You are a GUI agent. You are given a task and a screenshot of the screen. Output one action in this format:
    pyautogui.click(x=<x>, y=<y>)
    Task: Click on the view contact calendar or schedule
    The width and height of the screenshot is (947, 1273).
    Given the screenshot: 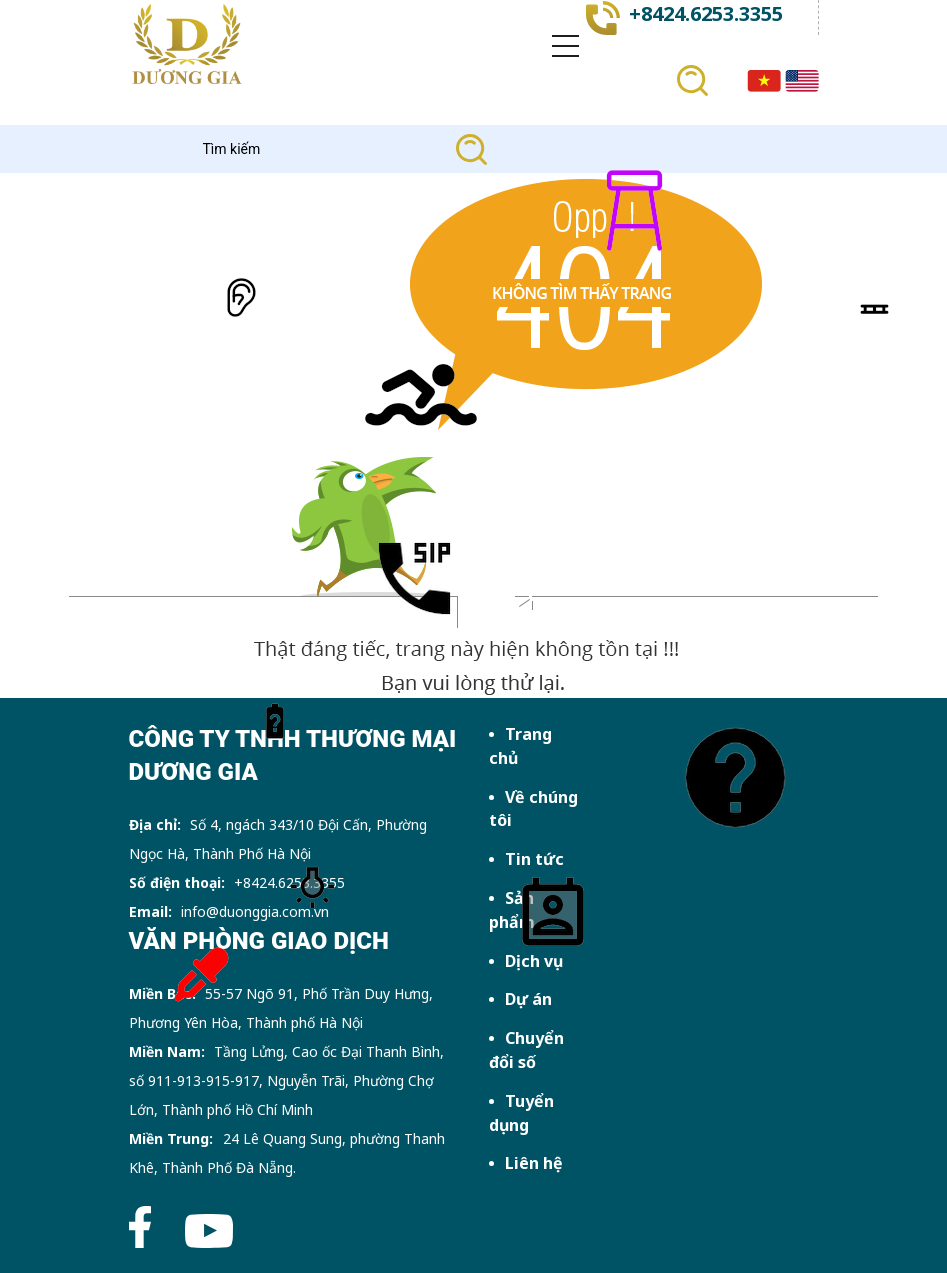 What is the action you would take?
    pyautogui.click(x=553, y=915)
    